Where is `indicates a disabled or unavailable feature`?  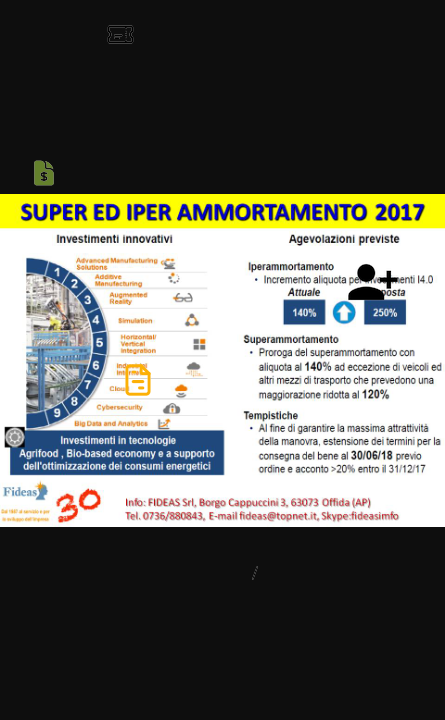
indicates a disabled or unavailable feature is located at coordinates (255, 573).